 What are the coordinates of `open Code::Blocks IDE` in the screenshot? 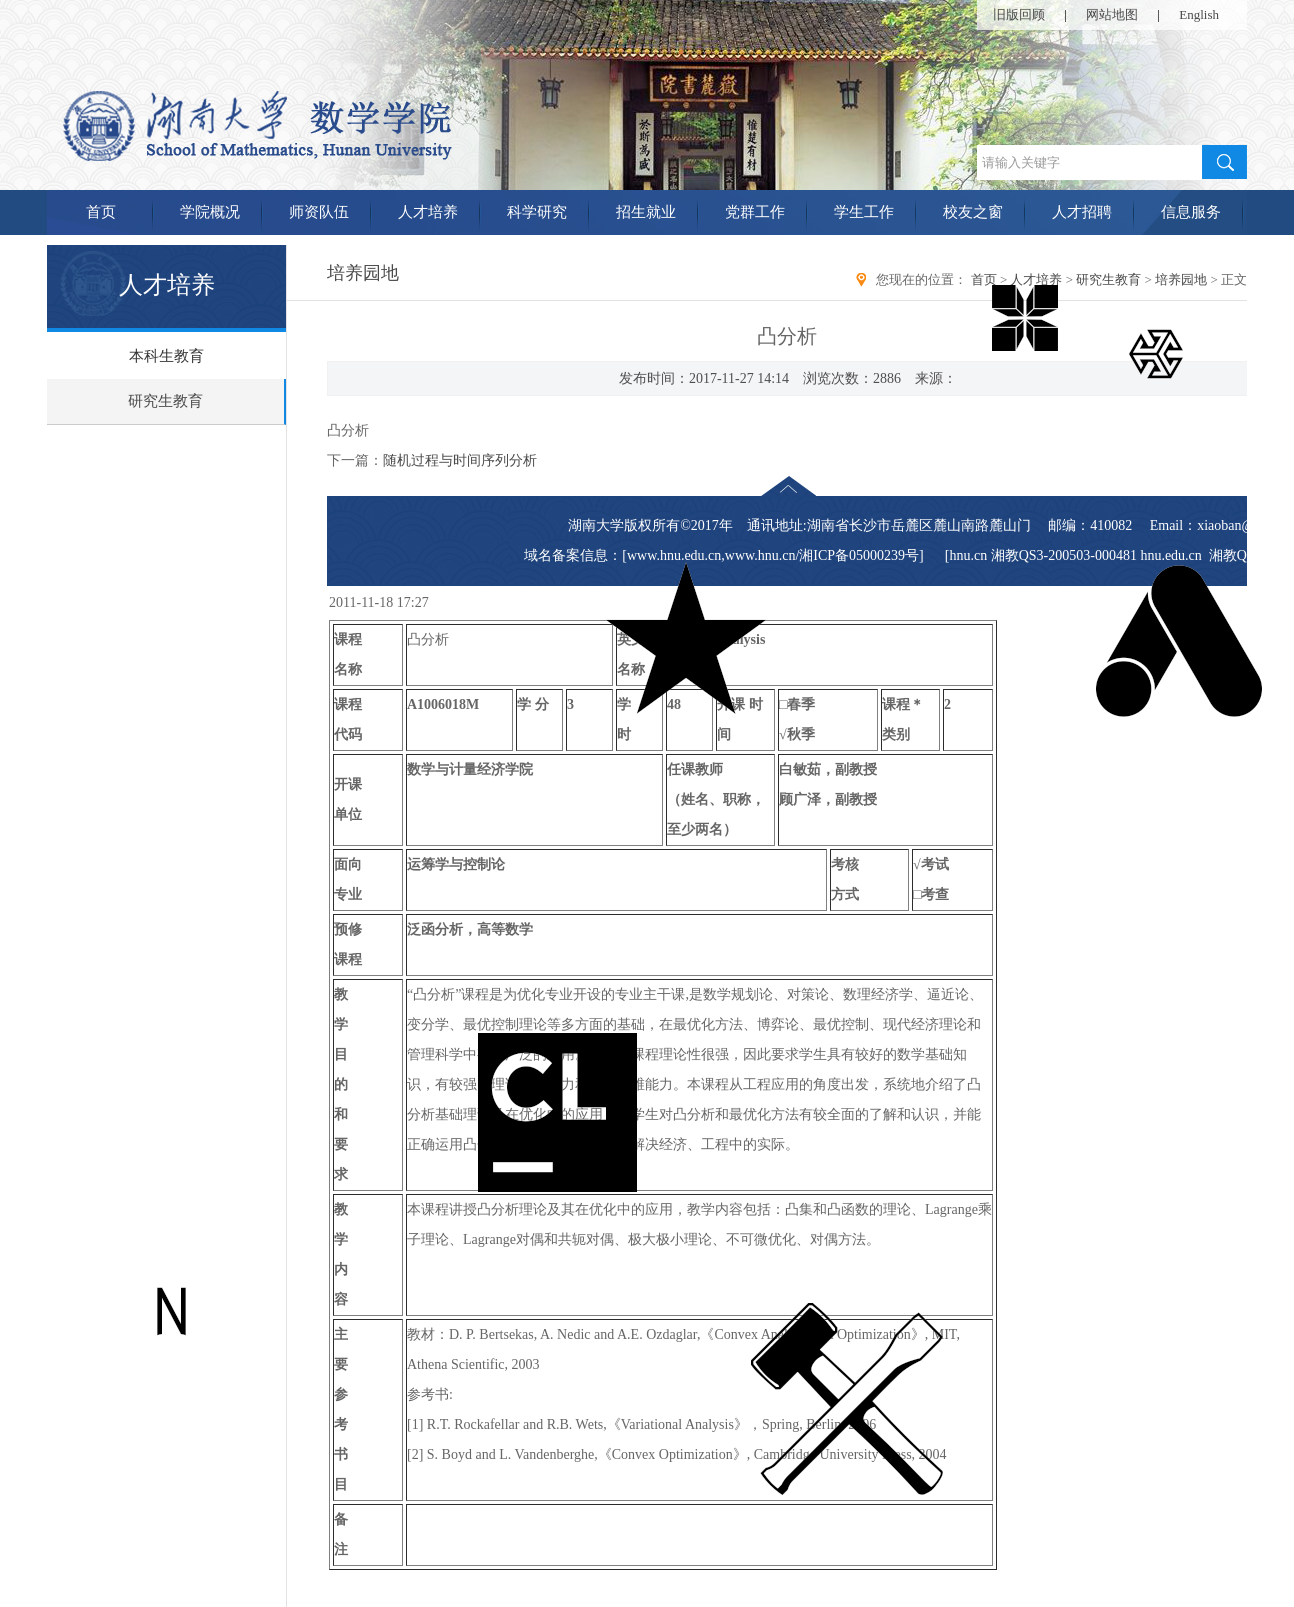 It's located at (1025, 318).